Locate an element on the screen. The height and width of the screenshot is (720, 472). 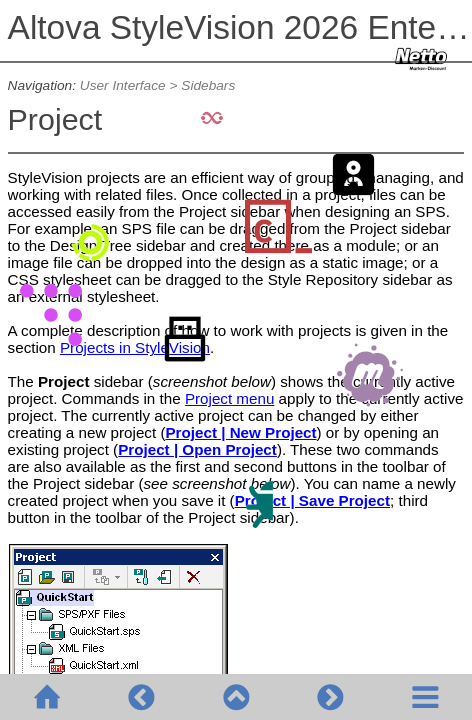
open the Meetup app is located at coordinates (370, 375).